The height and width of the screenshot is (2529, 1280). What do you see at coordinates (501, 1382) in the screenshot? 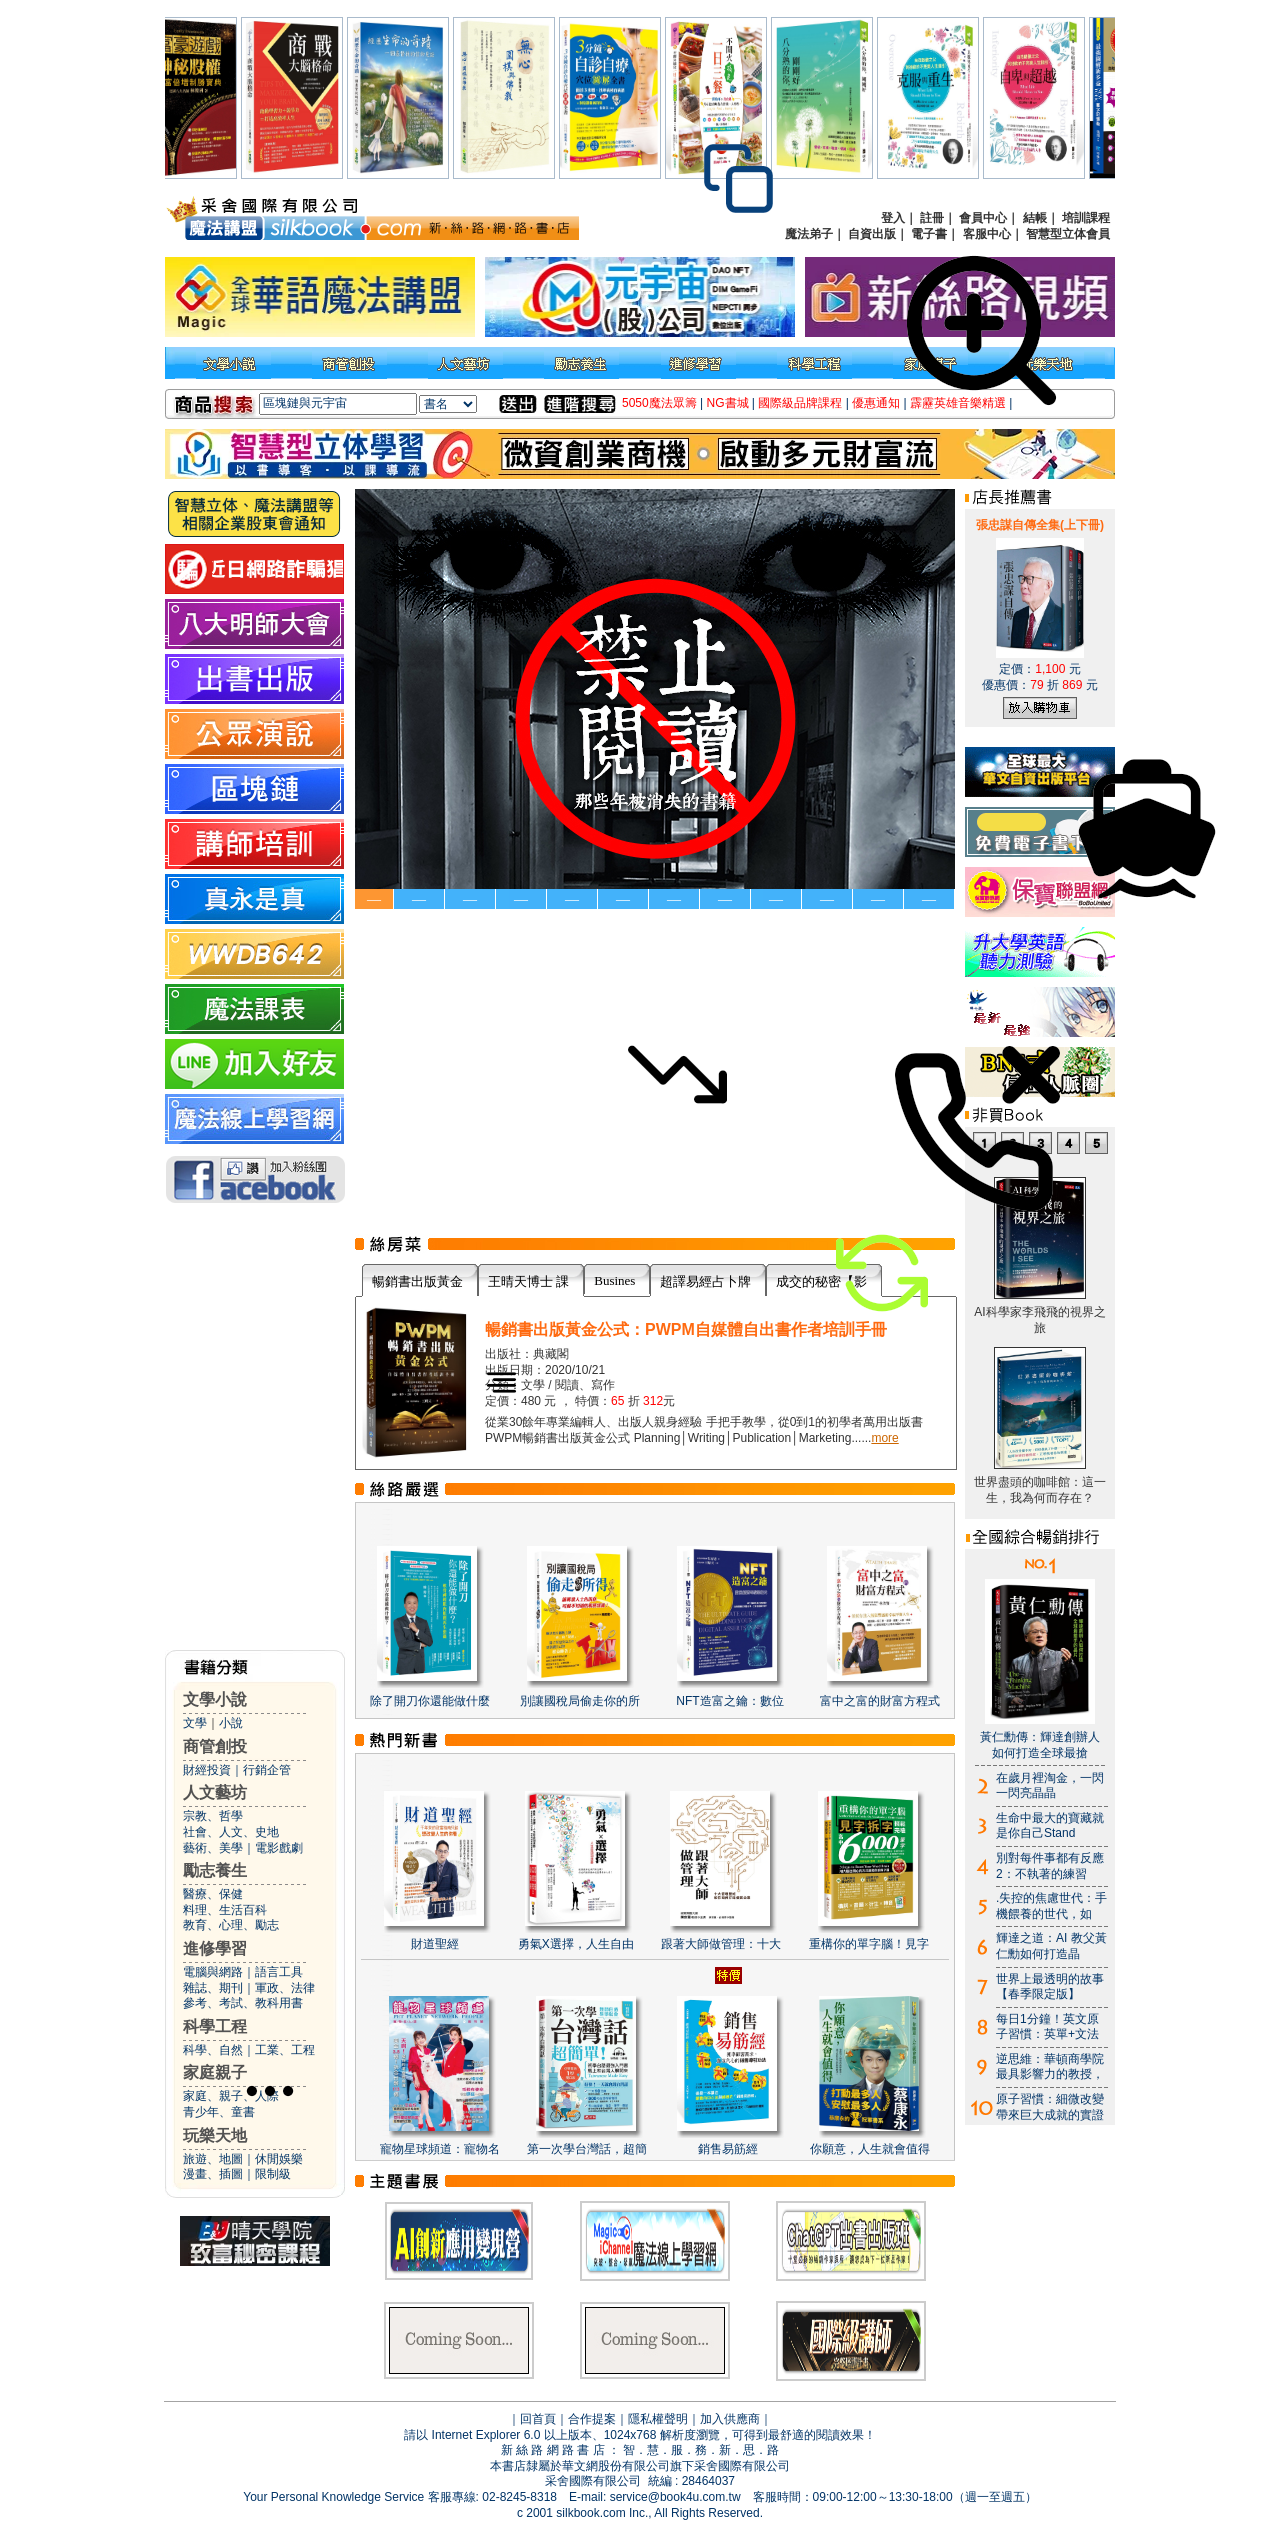
I see `align text to the right` at bounding box center [501, 1382].